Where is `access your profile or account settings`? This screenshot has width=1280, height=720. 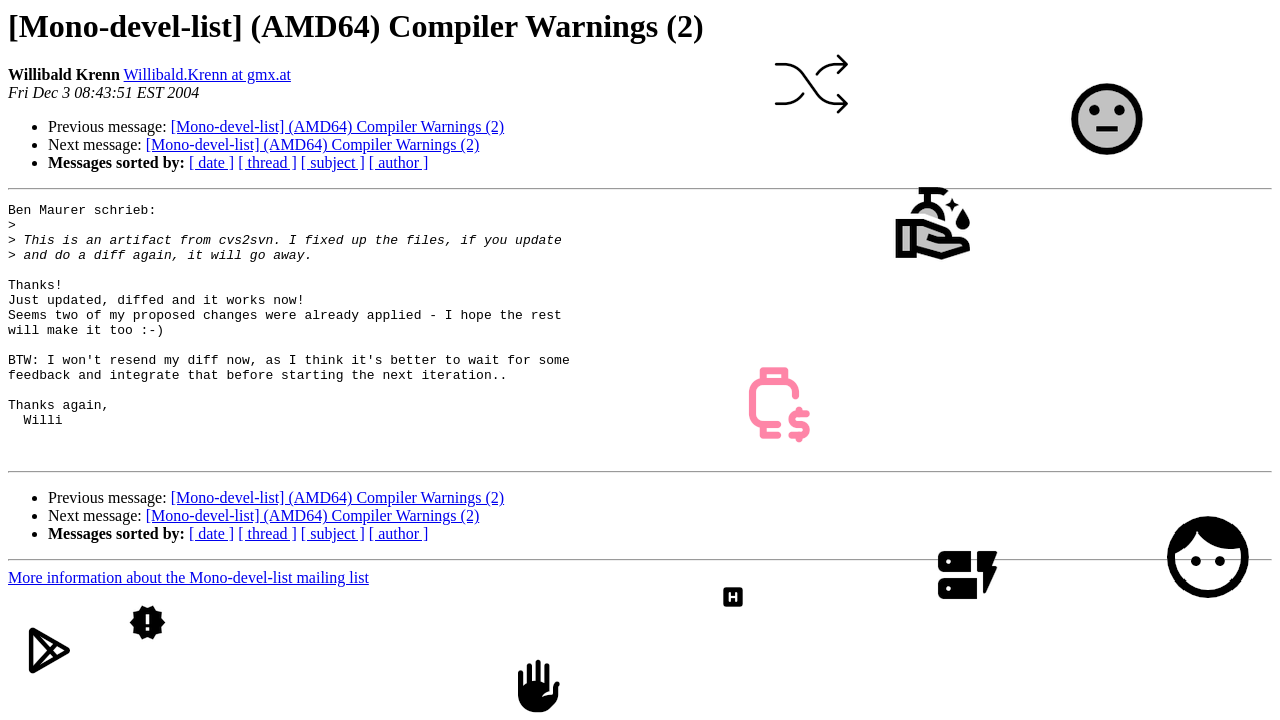
access your profile or account settings is located at coordinates (1208, 557).